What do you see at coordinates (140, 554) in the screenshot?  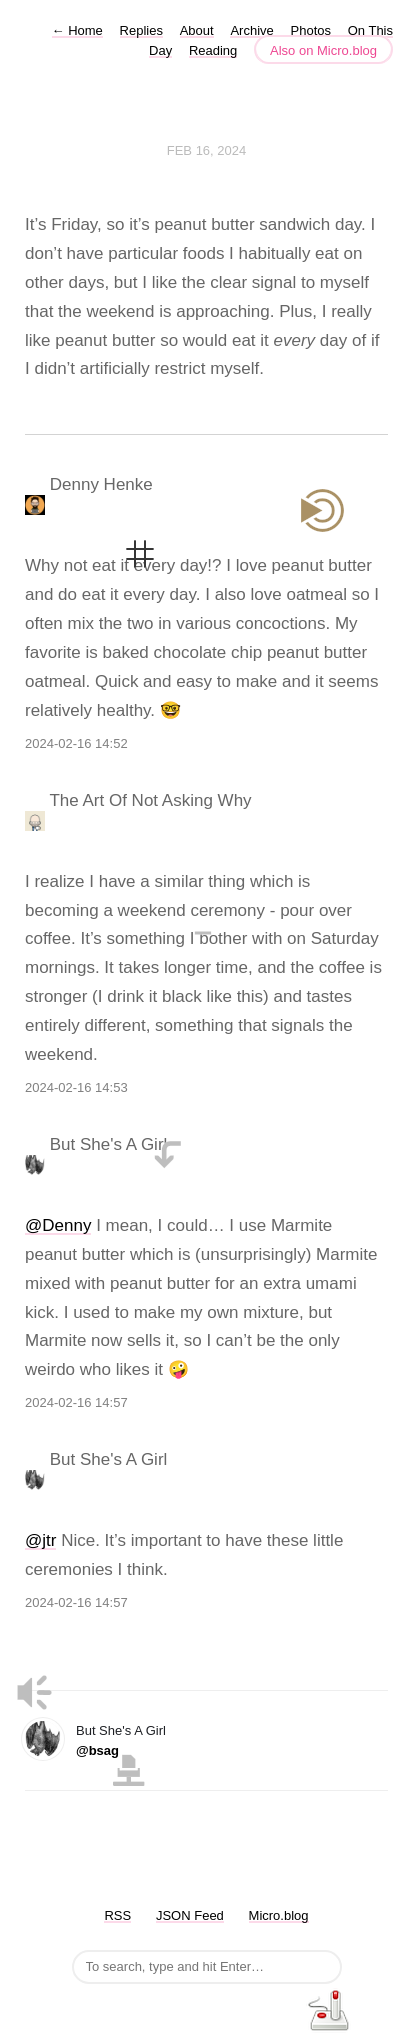 I see `open sudoku puzzle game` at bounding box center [140, 554].